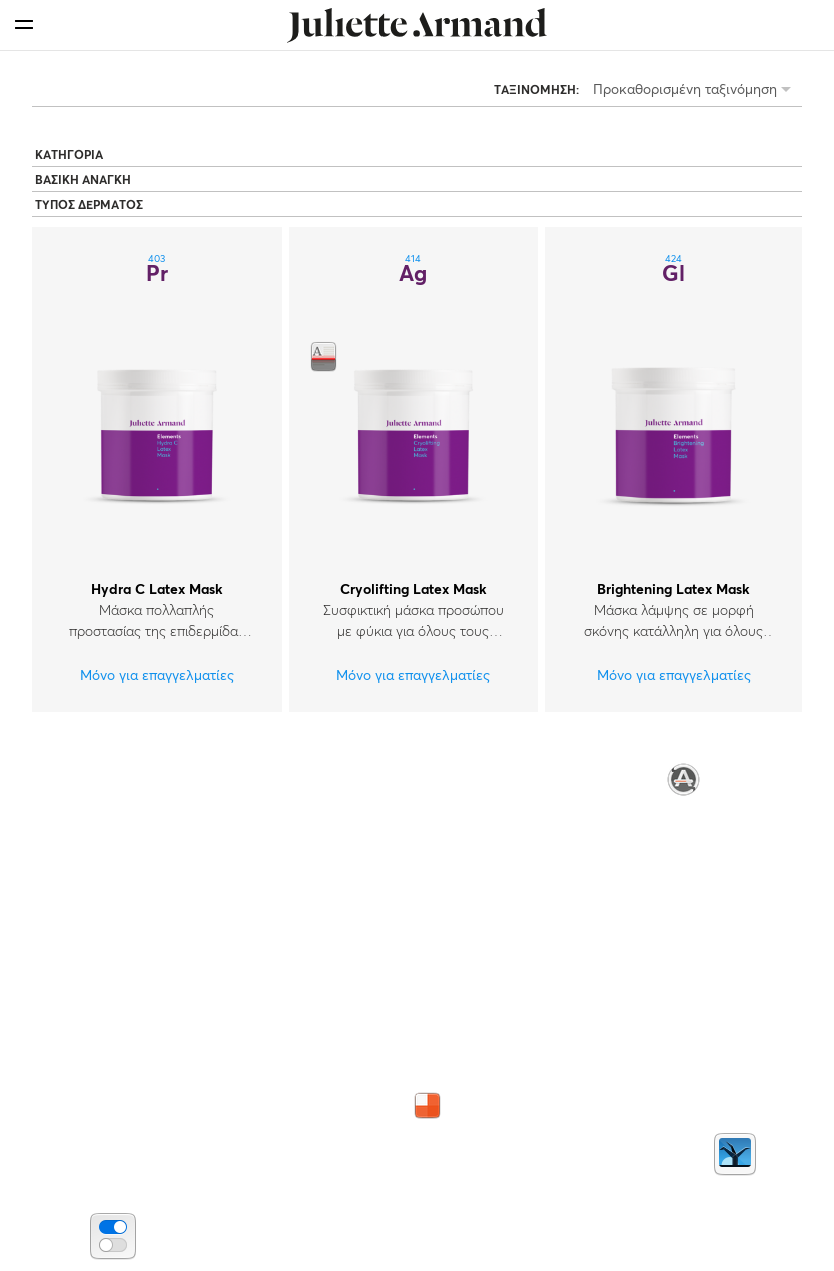  Describe the element at coordinates (323, 356) in the screenshot. I see `open document scanner app` at that location.